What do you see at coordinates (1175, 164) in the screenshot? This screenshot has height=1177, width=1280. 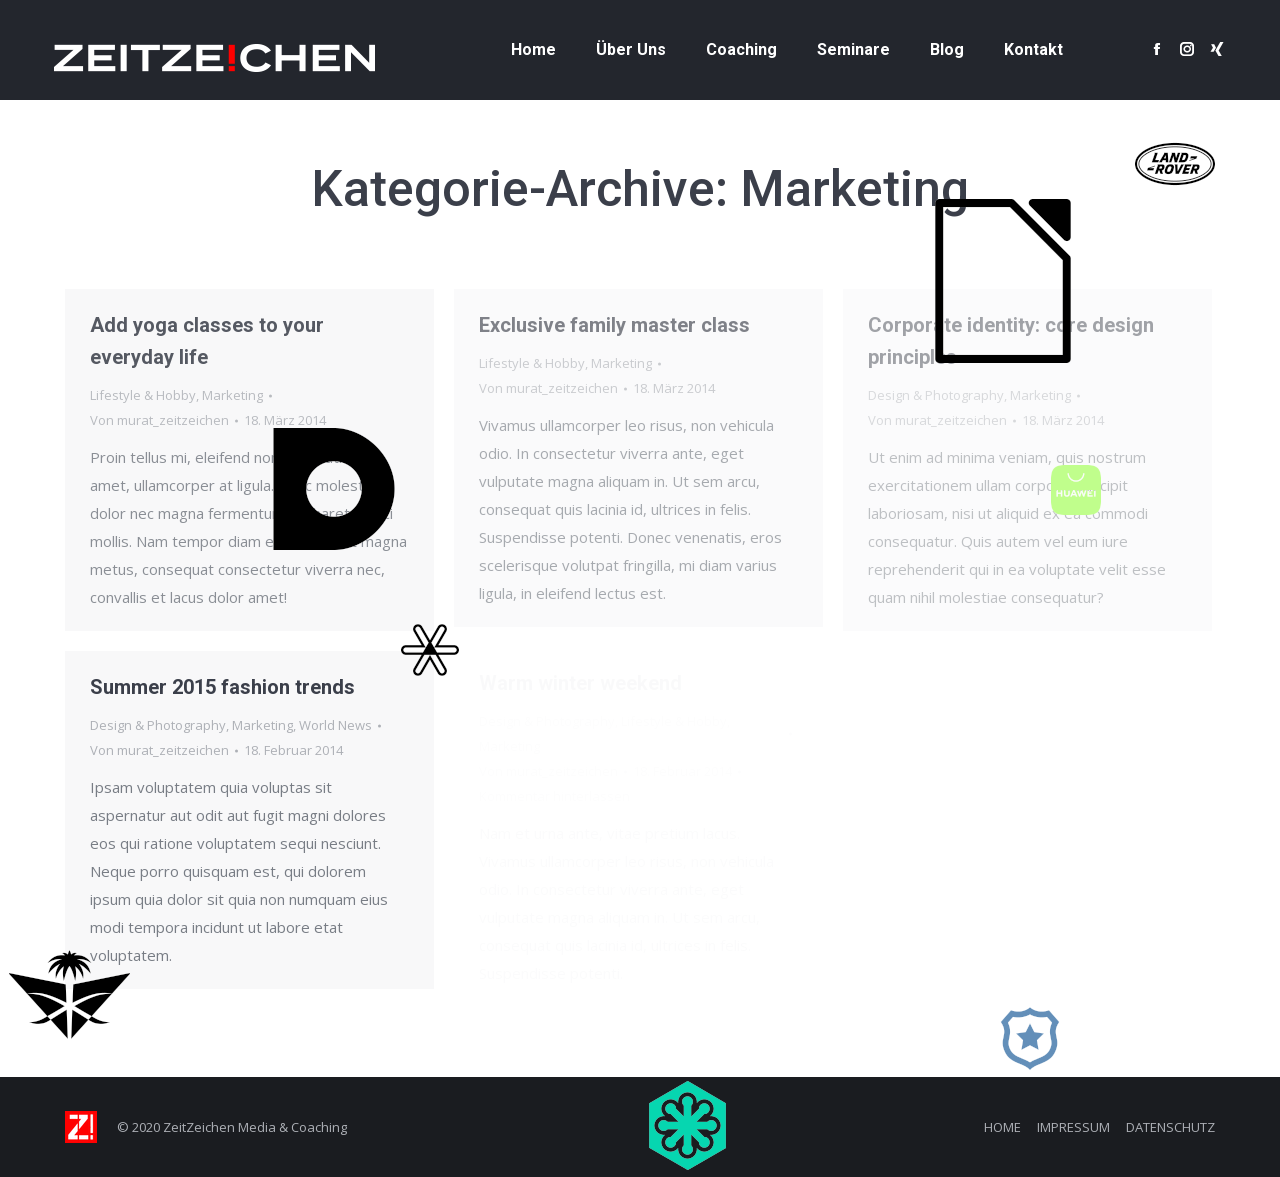 I see `land rover brand logo` at bounding box center [1175, 164].